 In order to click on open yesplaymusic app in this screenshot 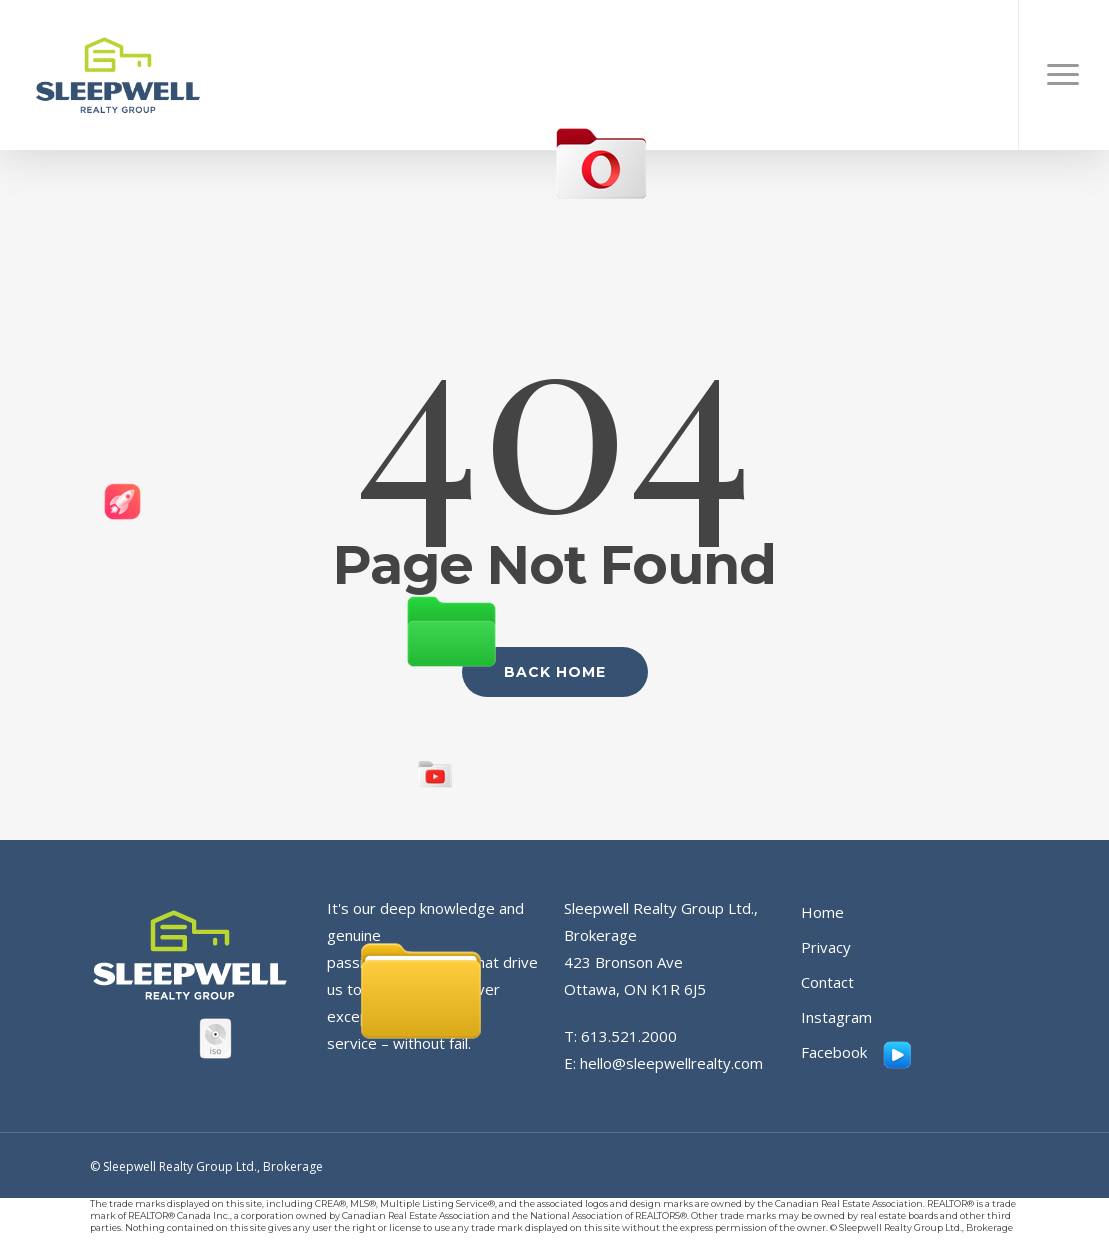, I will do `click(897, 1055)`.